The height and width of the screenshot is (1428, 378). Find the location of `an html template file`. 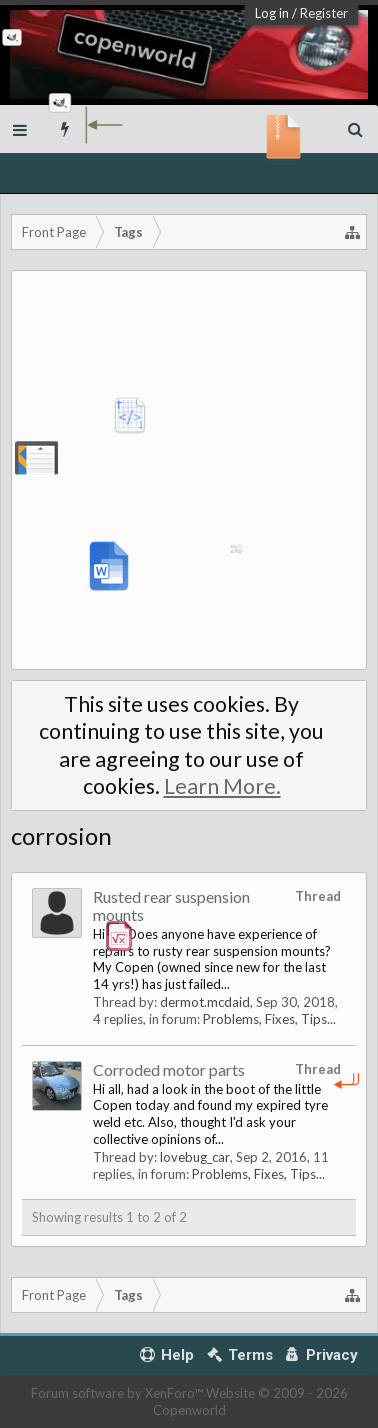

an html template file is located at coordinates (130, 415).